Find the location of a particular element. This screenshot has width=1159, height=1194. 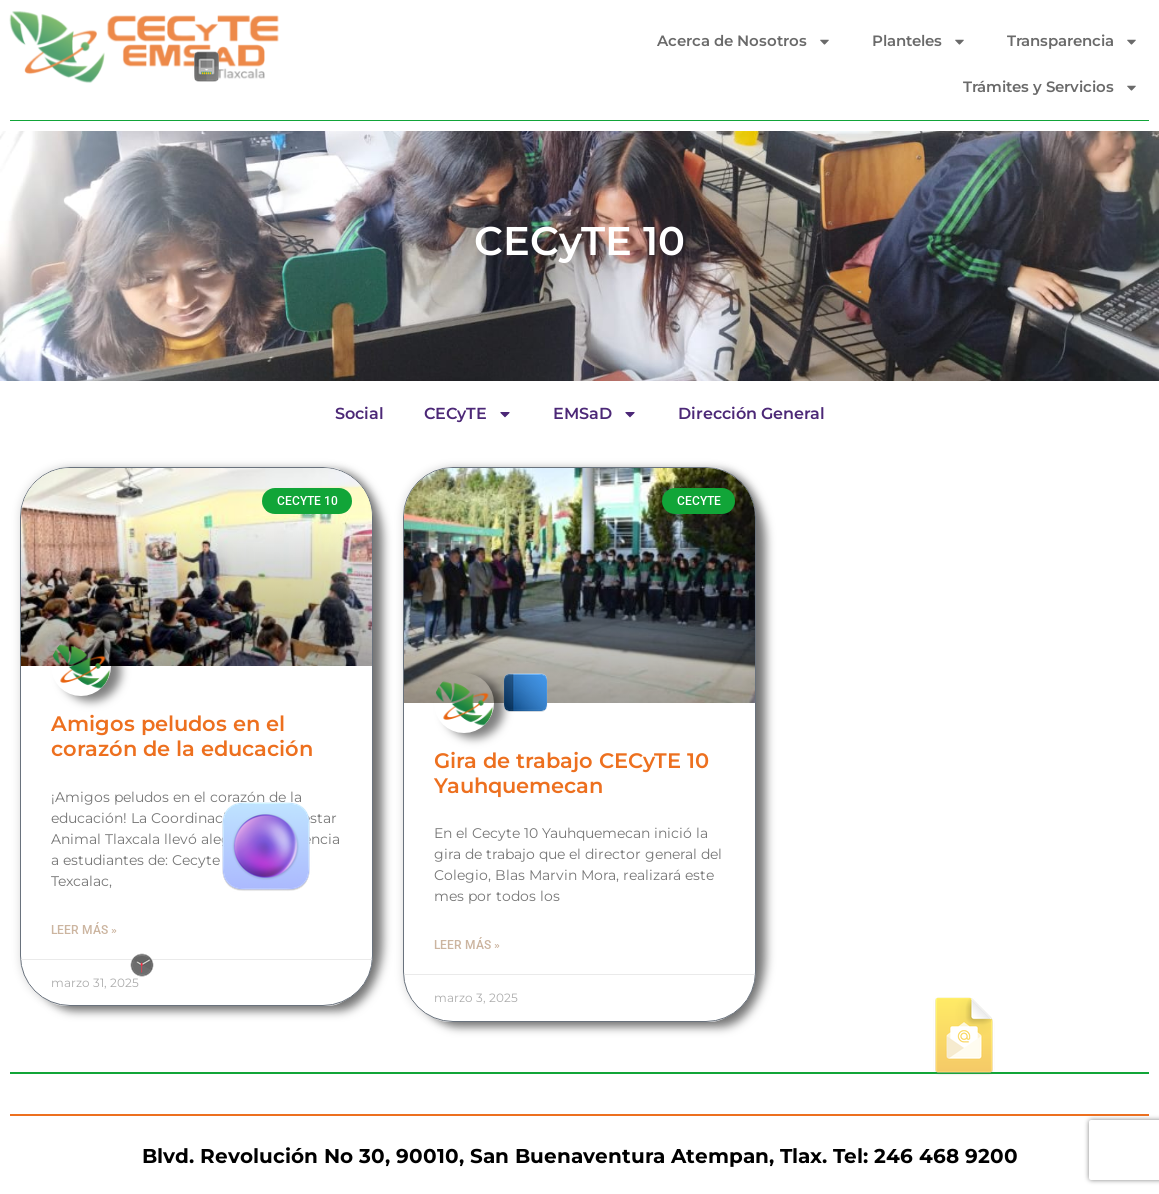

open the clocks app is located at coordinates (142, 965).